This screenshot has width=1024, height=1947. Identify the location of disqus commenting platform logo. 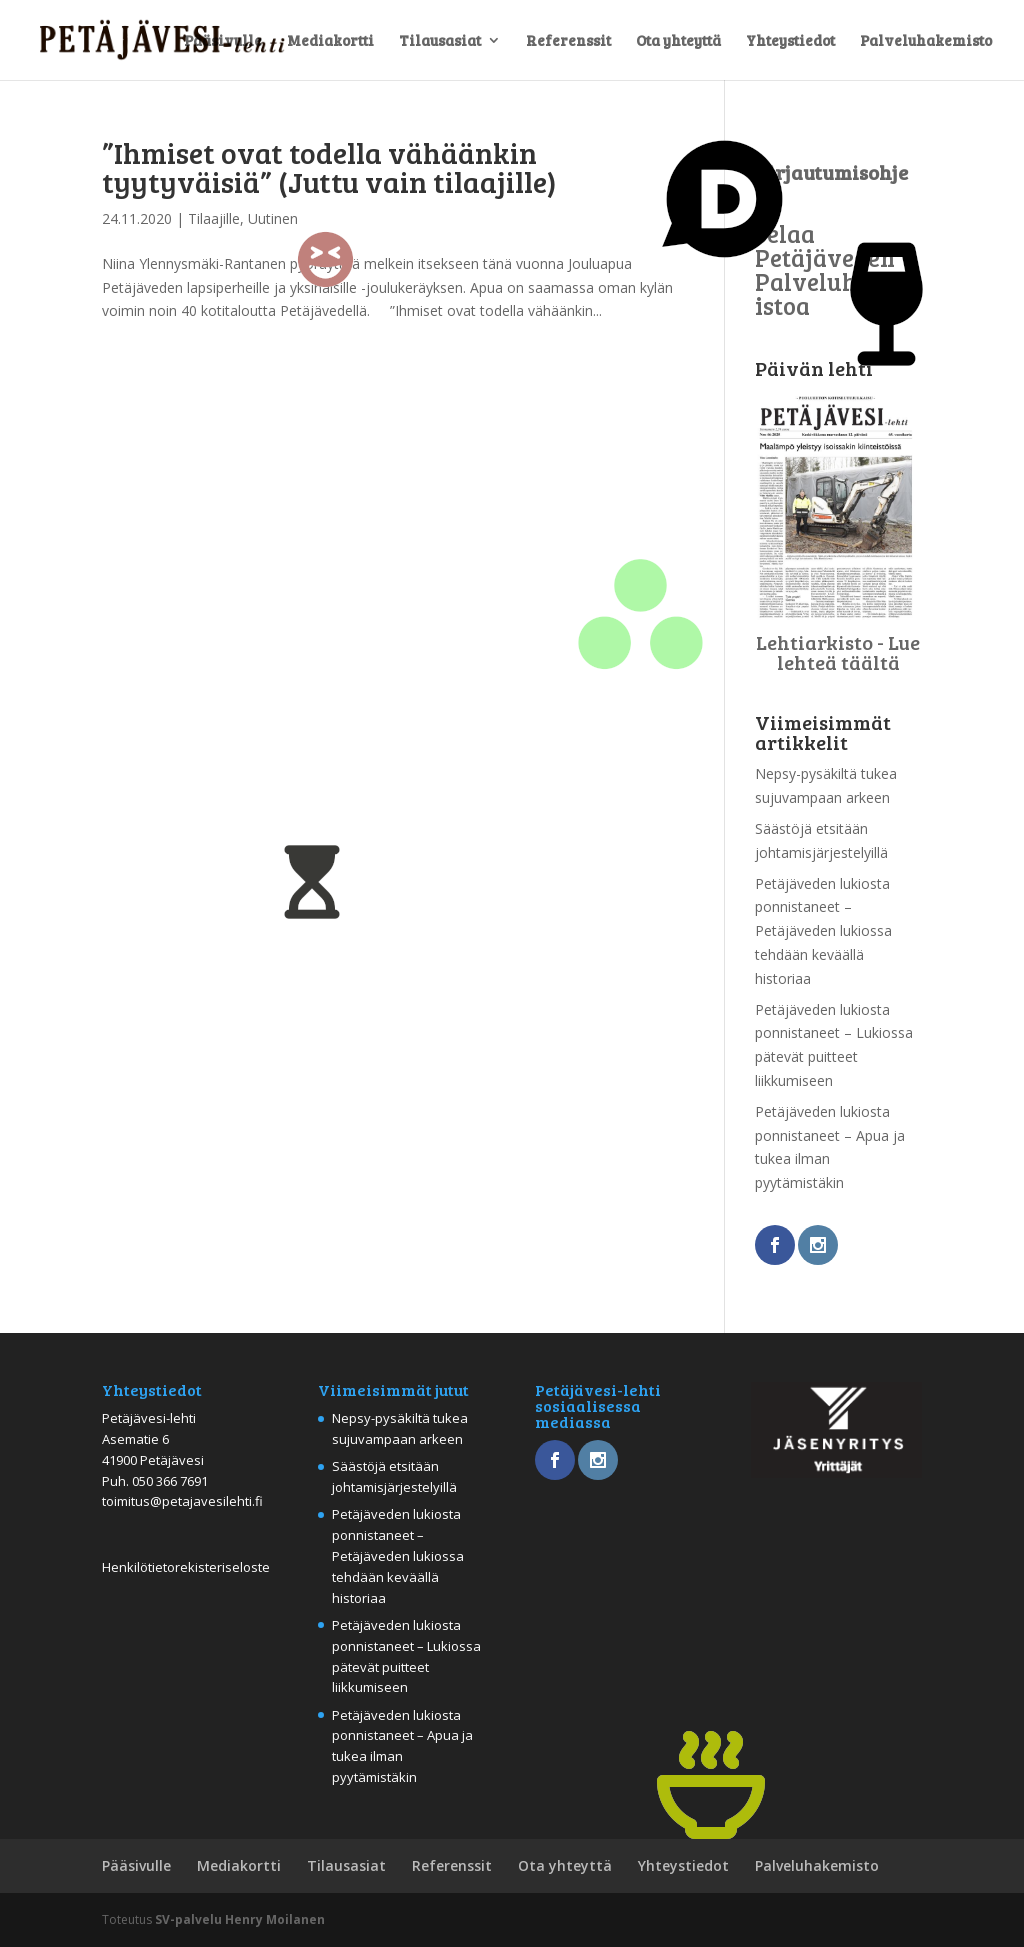
(724, 199).